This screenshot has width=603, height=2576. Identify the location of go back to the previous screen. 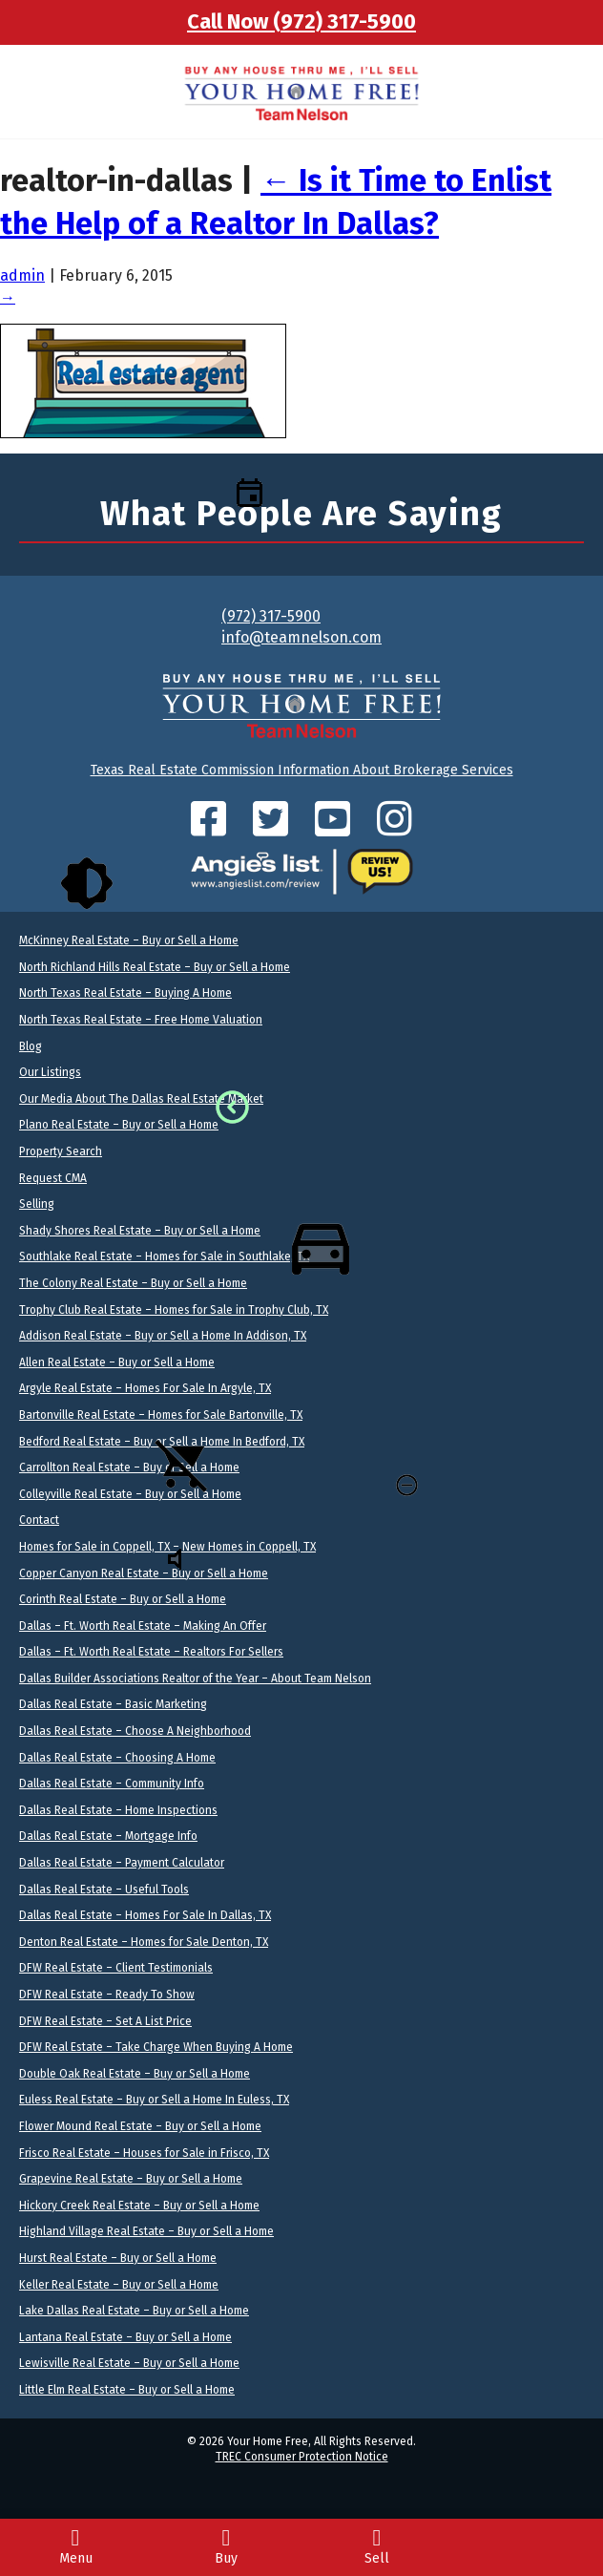
(232, 1107).